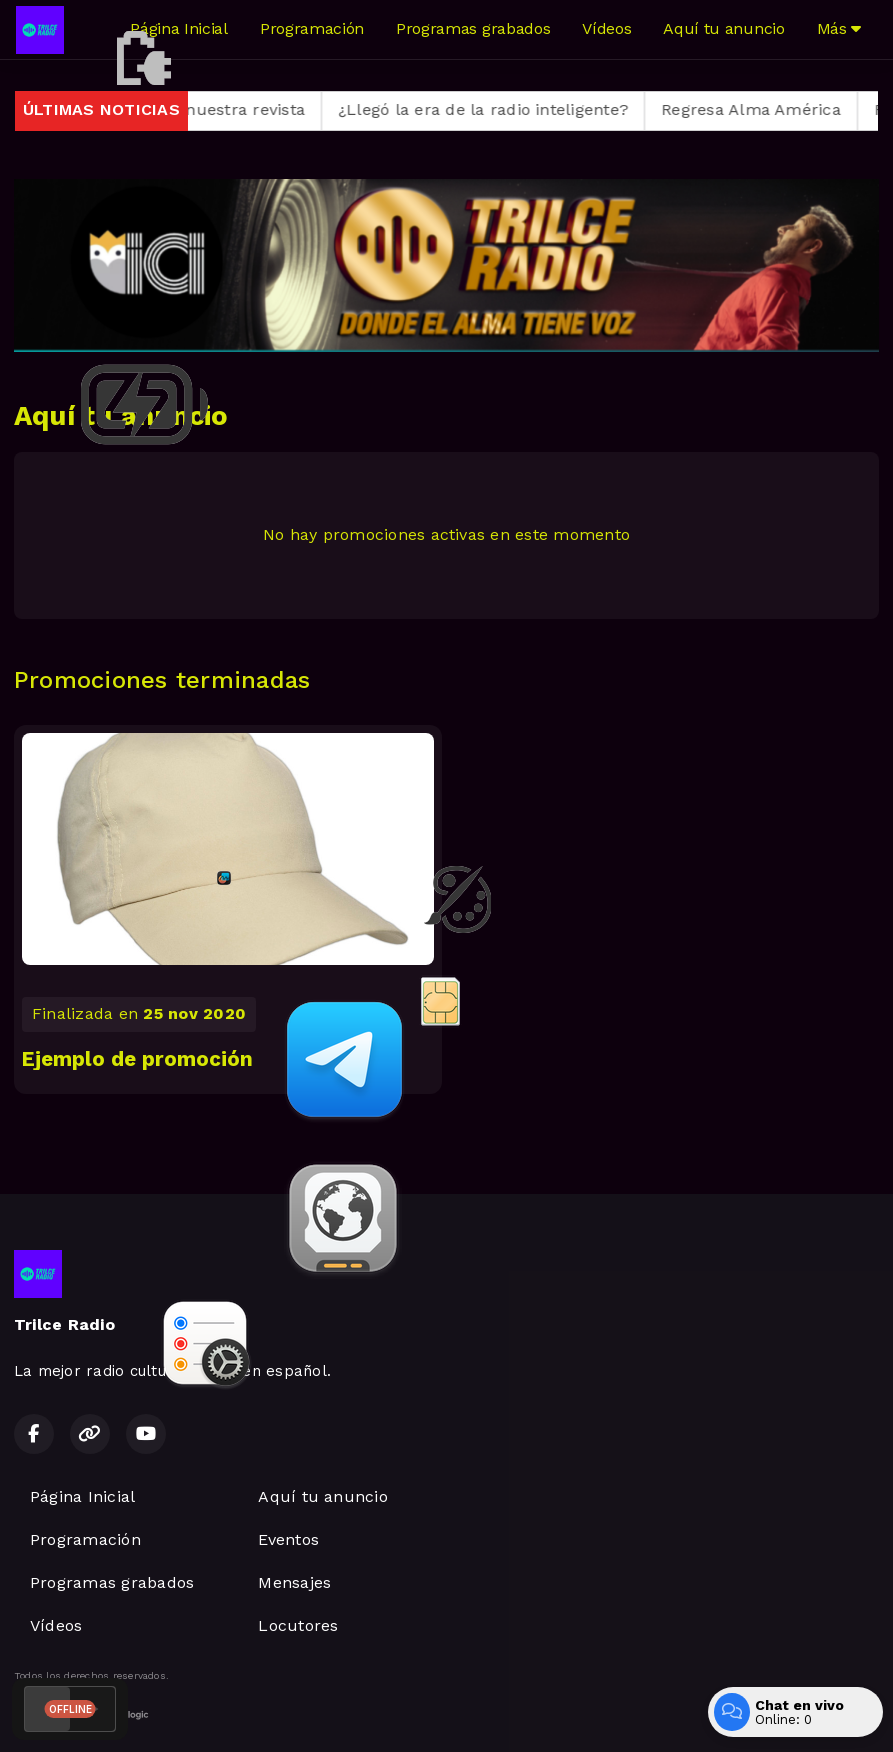 The image size is (893, 1752). I want to click on open freeform app for brainstorming and sketching, so click(224, 878).